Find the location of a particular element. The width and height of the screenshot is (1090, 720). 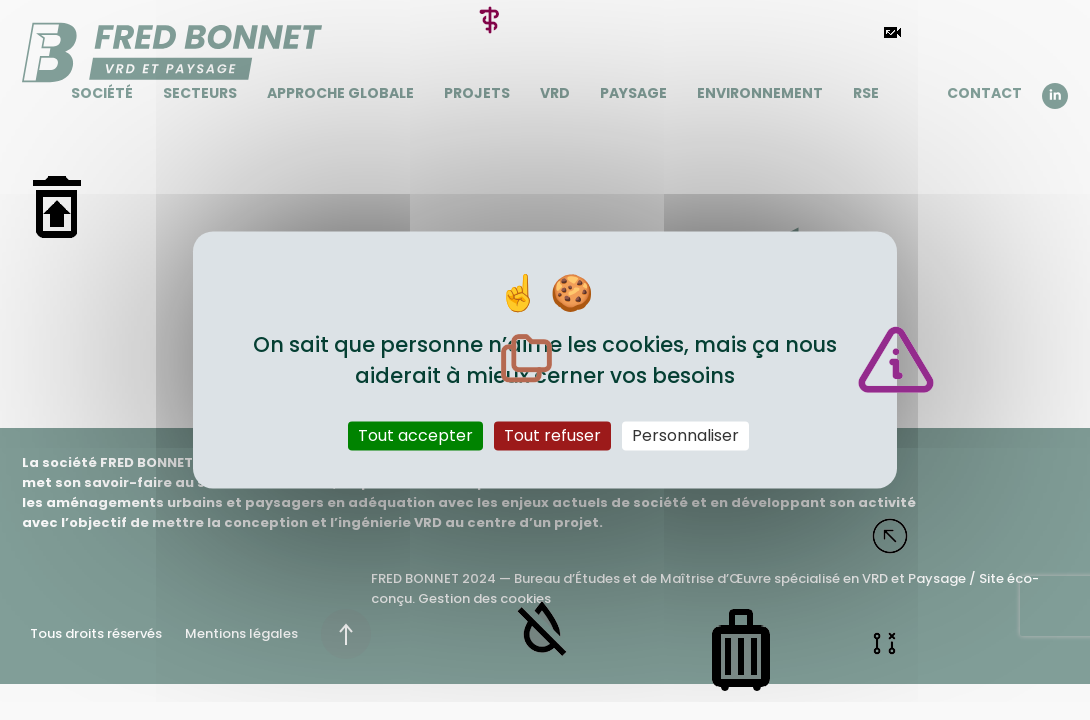

browse all folders is located at coordinates (526, 359).